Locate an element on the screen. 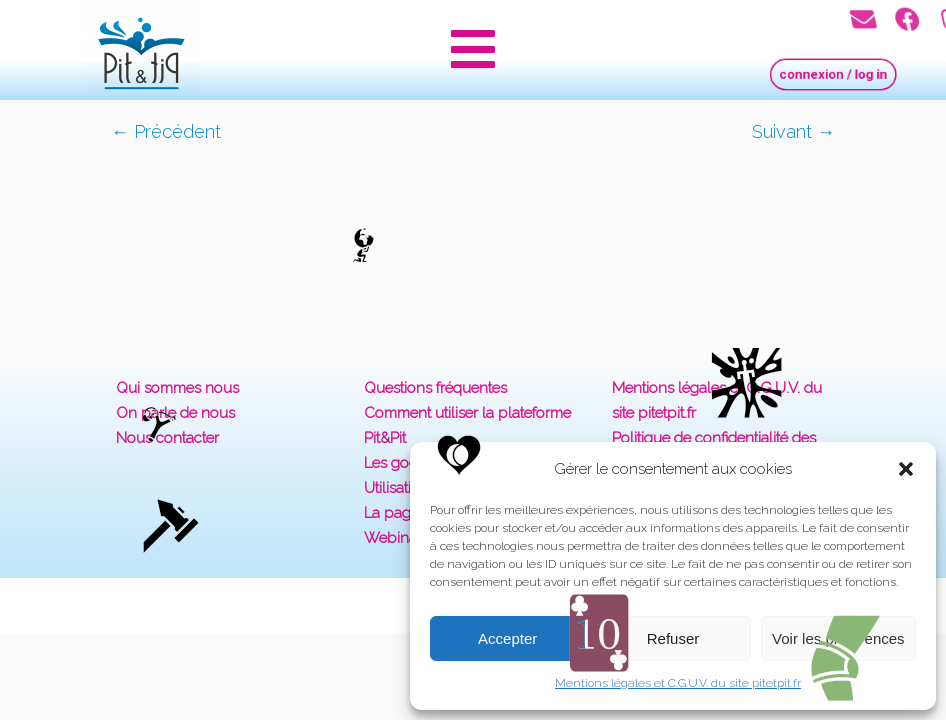 The image size is (946, 720). favorite or like a game item is located at coordinates (459, 455).